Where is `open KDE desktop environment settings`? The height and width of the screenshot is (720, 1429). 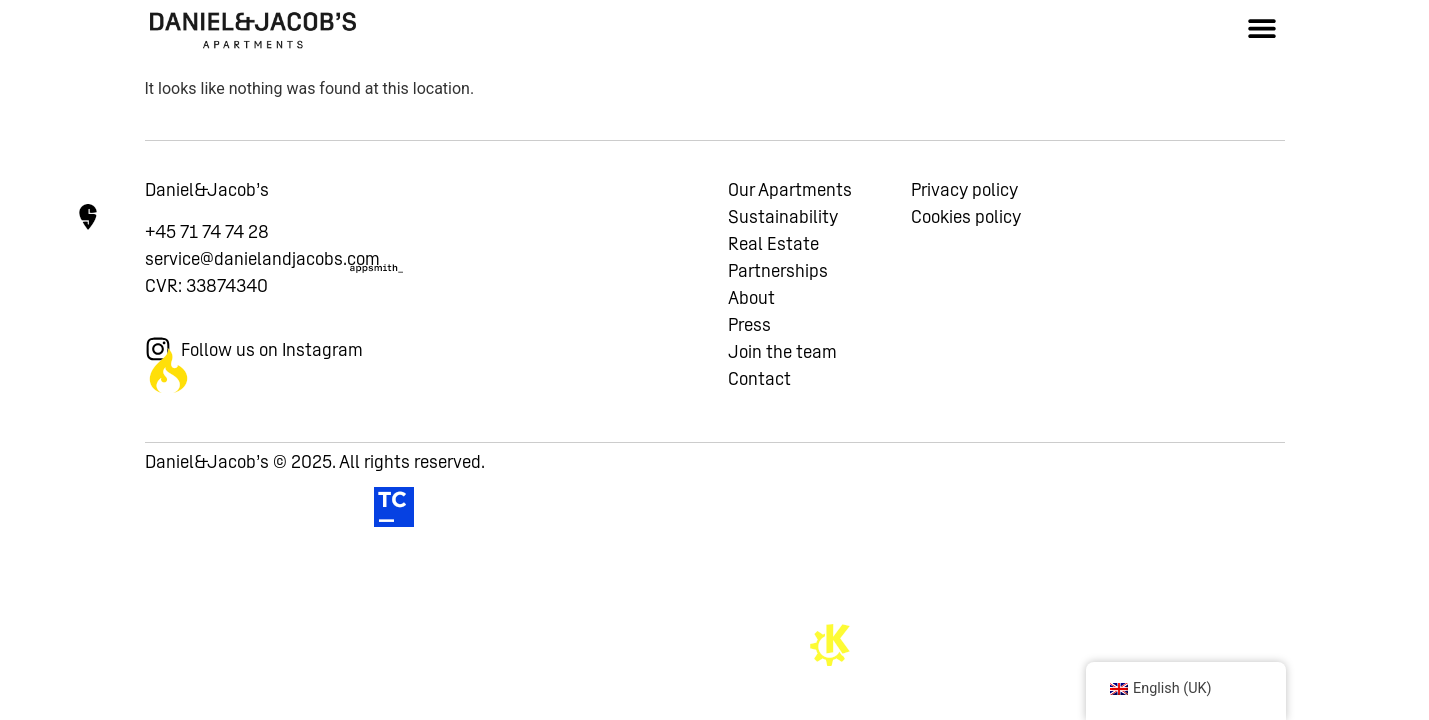 open KDE desktop environment settings is located at coordinates (830, 645).